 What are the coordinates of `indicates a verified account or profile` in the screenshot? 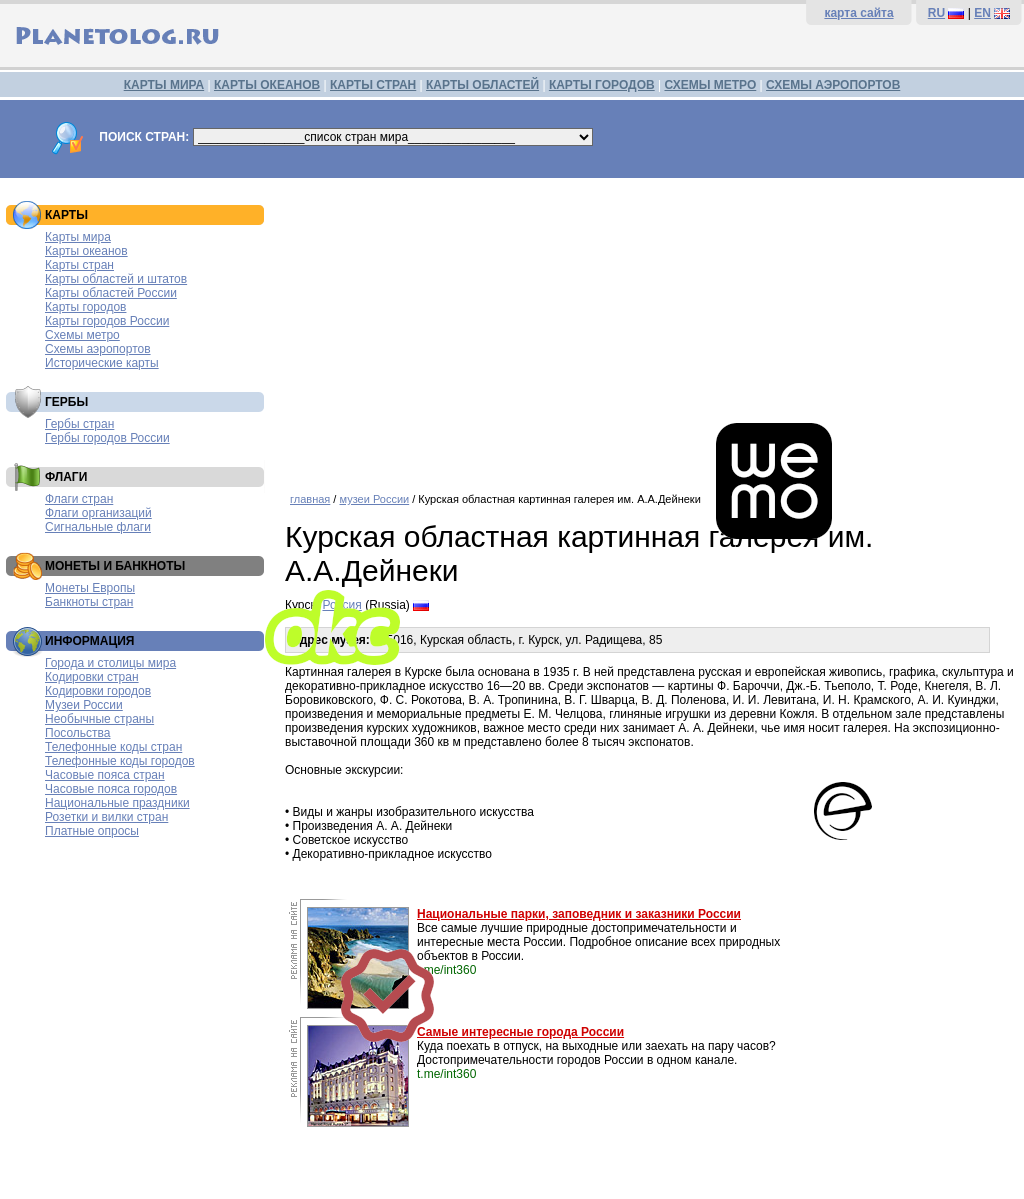 It's located at (387, 995).